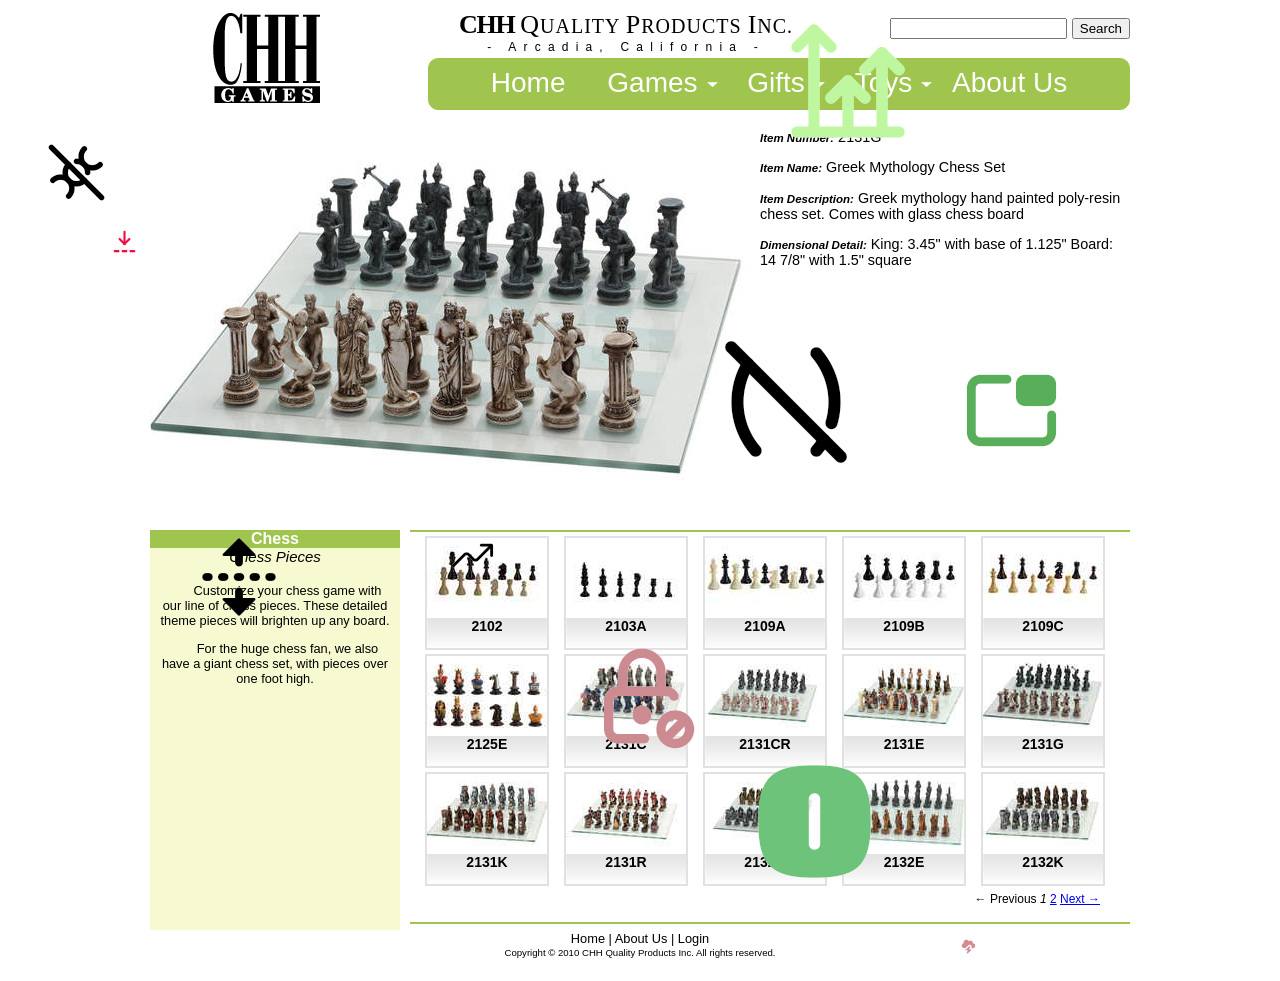 This screenshot has height=981, width=1280. Describe the element at coordinates (848, 81) in the screenshot. I see `view growth metrics or trending data` at that location.